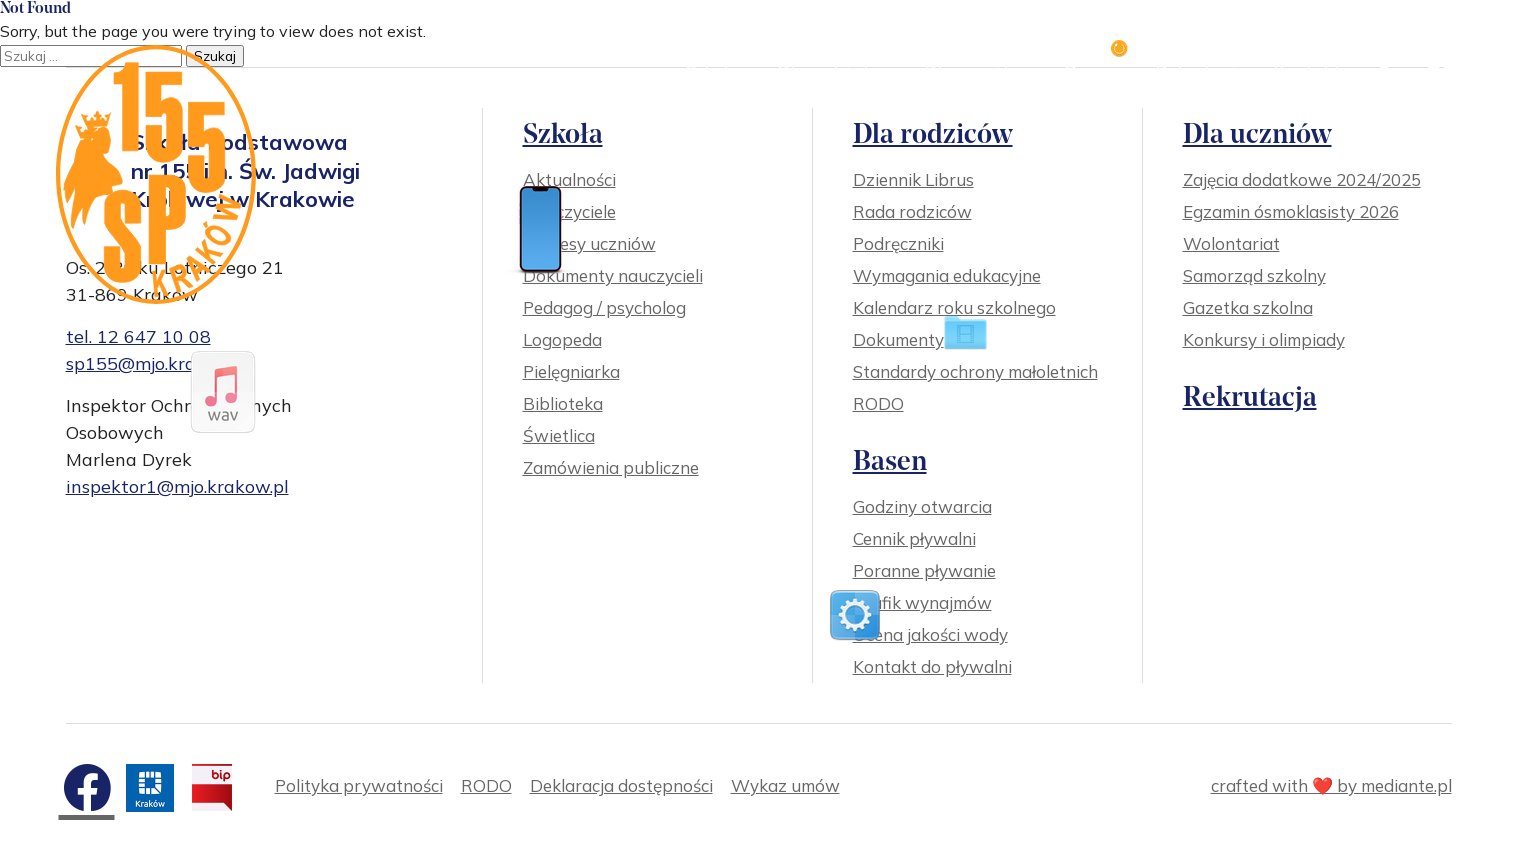  I want to click on open your movies folder, so click(965, 332).